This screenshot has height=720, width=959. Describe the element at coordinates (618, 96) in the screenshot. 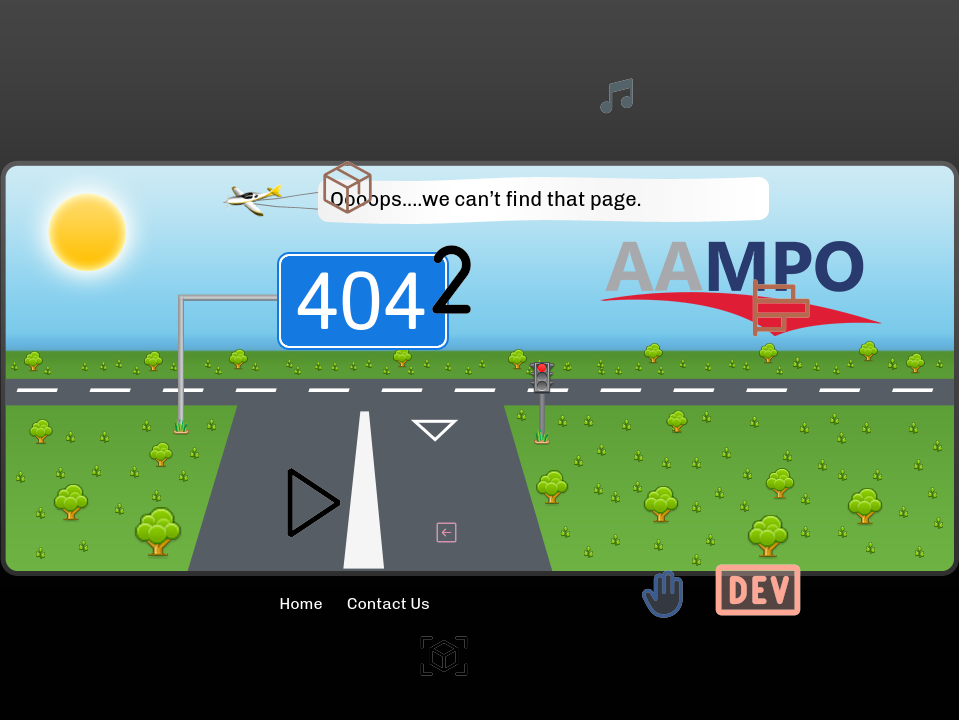

I see `access music or audio library` at that location.